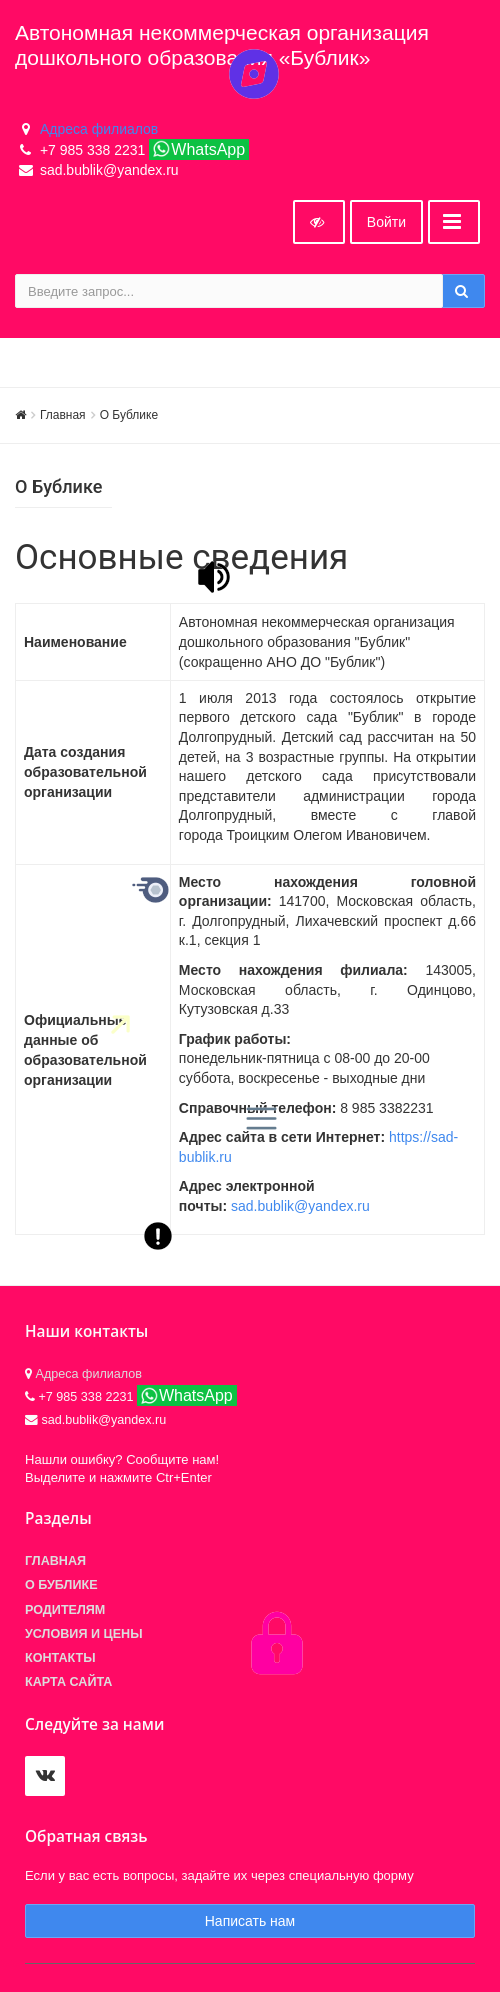 Image resolution: width=500 pixels, height=1992 pixels. What do you see at coordinates (261, 1118) in the screenshot?
I see `open text channel or messaging` at bounding box center [261, 1118].